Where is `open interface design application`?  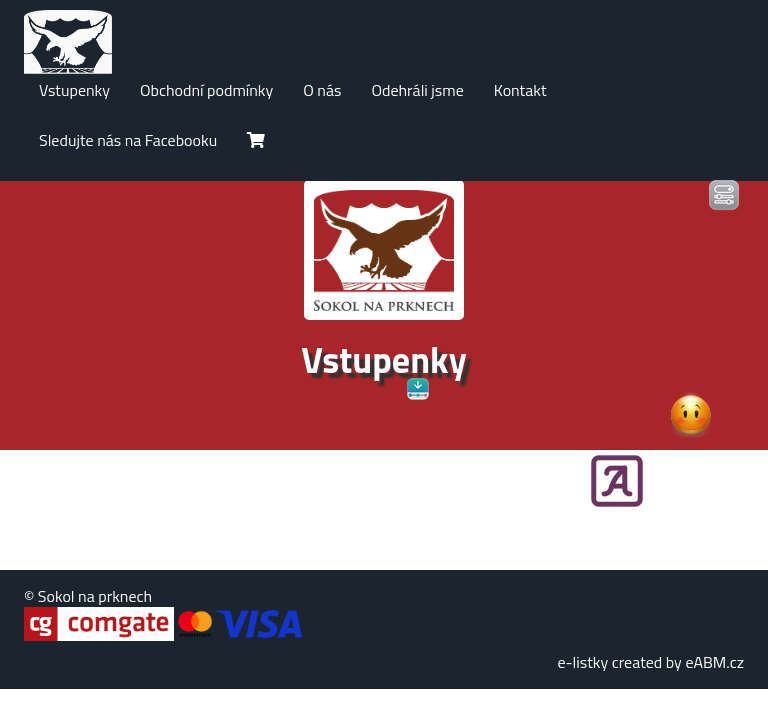
open interface design application is located at coordinates (724, 195).